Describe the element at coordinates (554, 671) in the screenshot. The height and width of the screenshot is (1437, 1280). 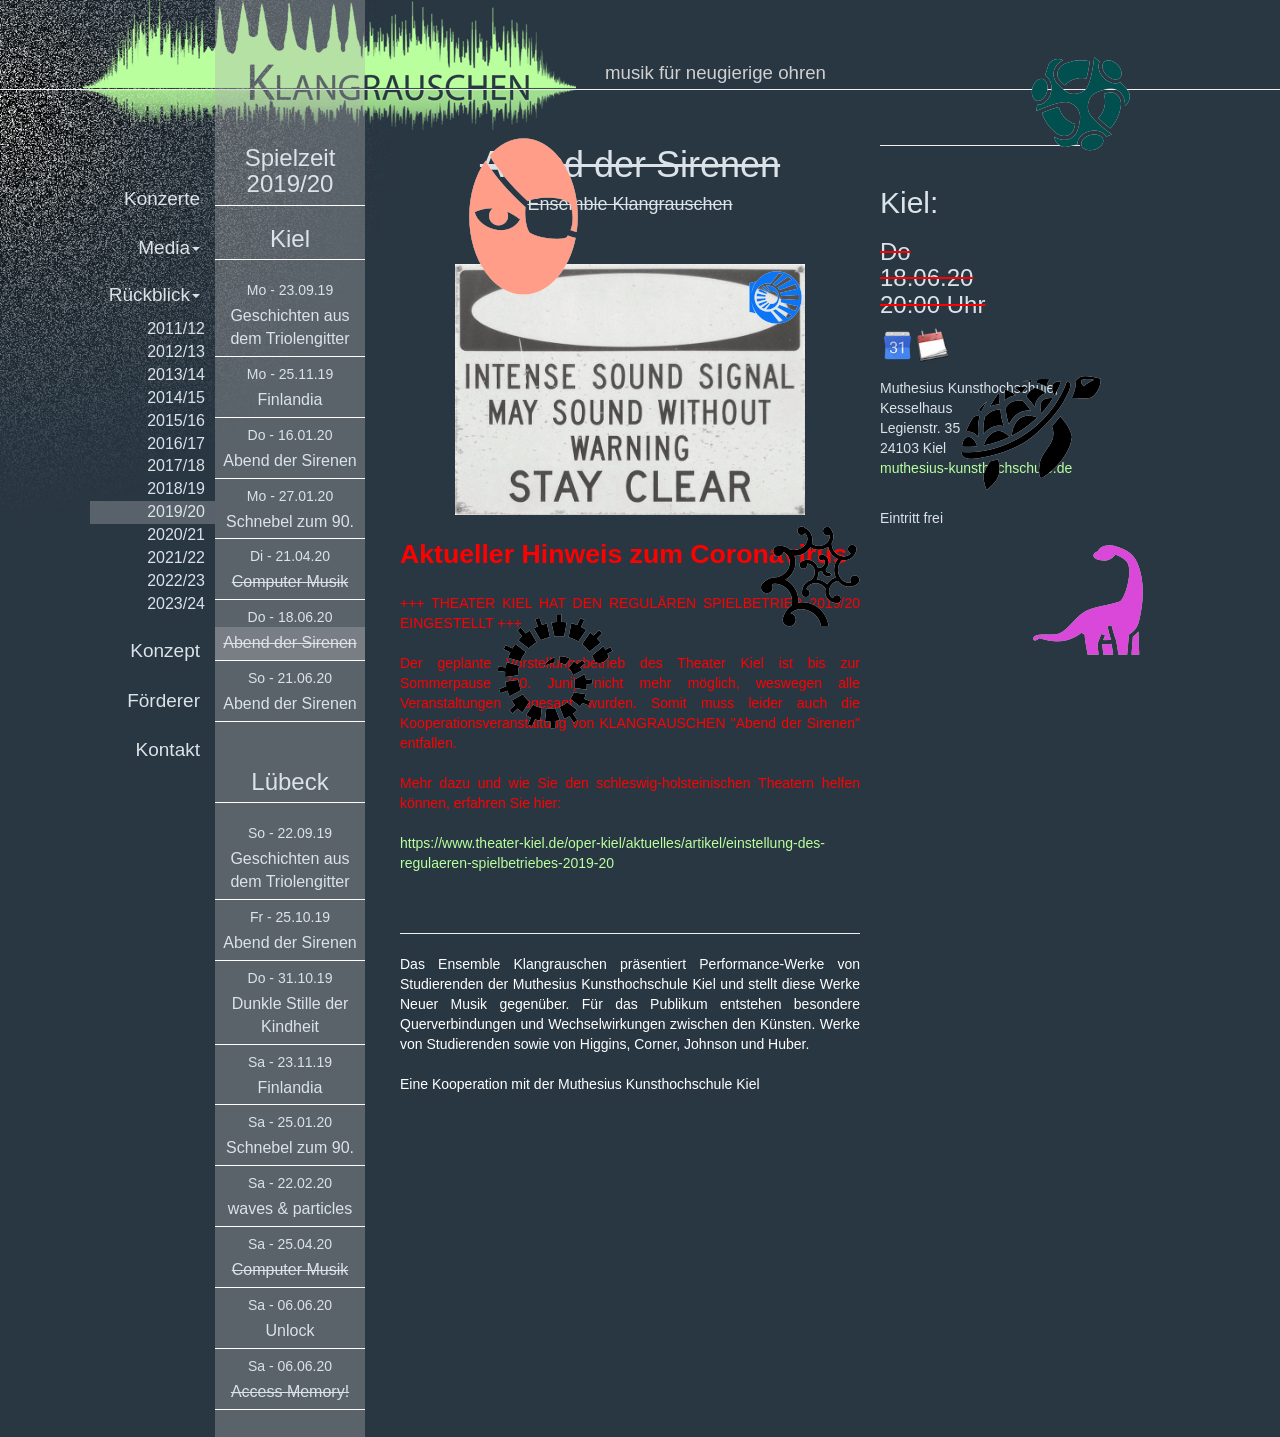
I see `indicates spine or vertebral health status in a game` at that location.